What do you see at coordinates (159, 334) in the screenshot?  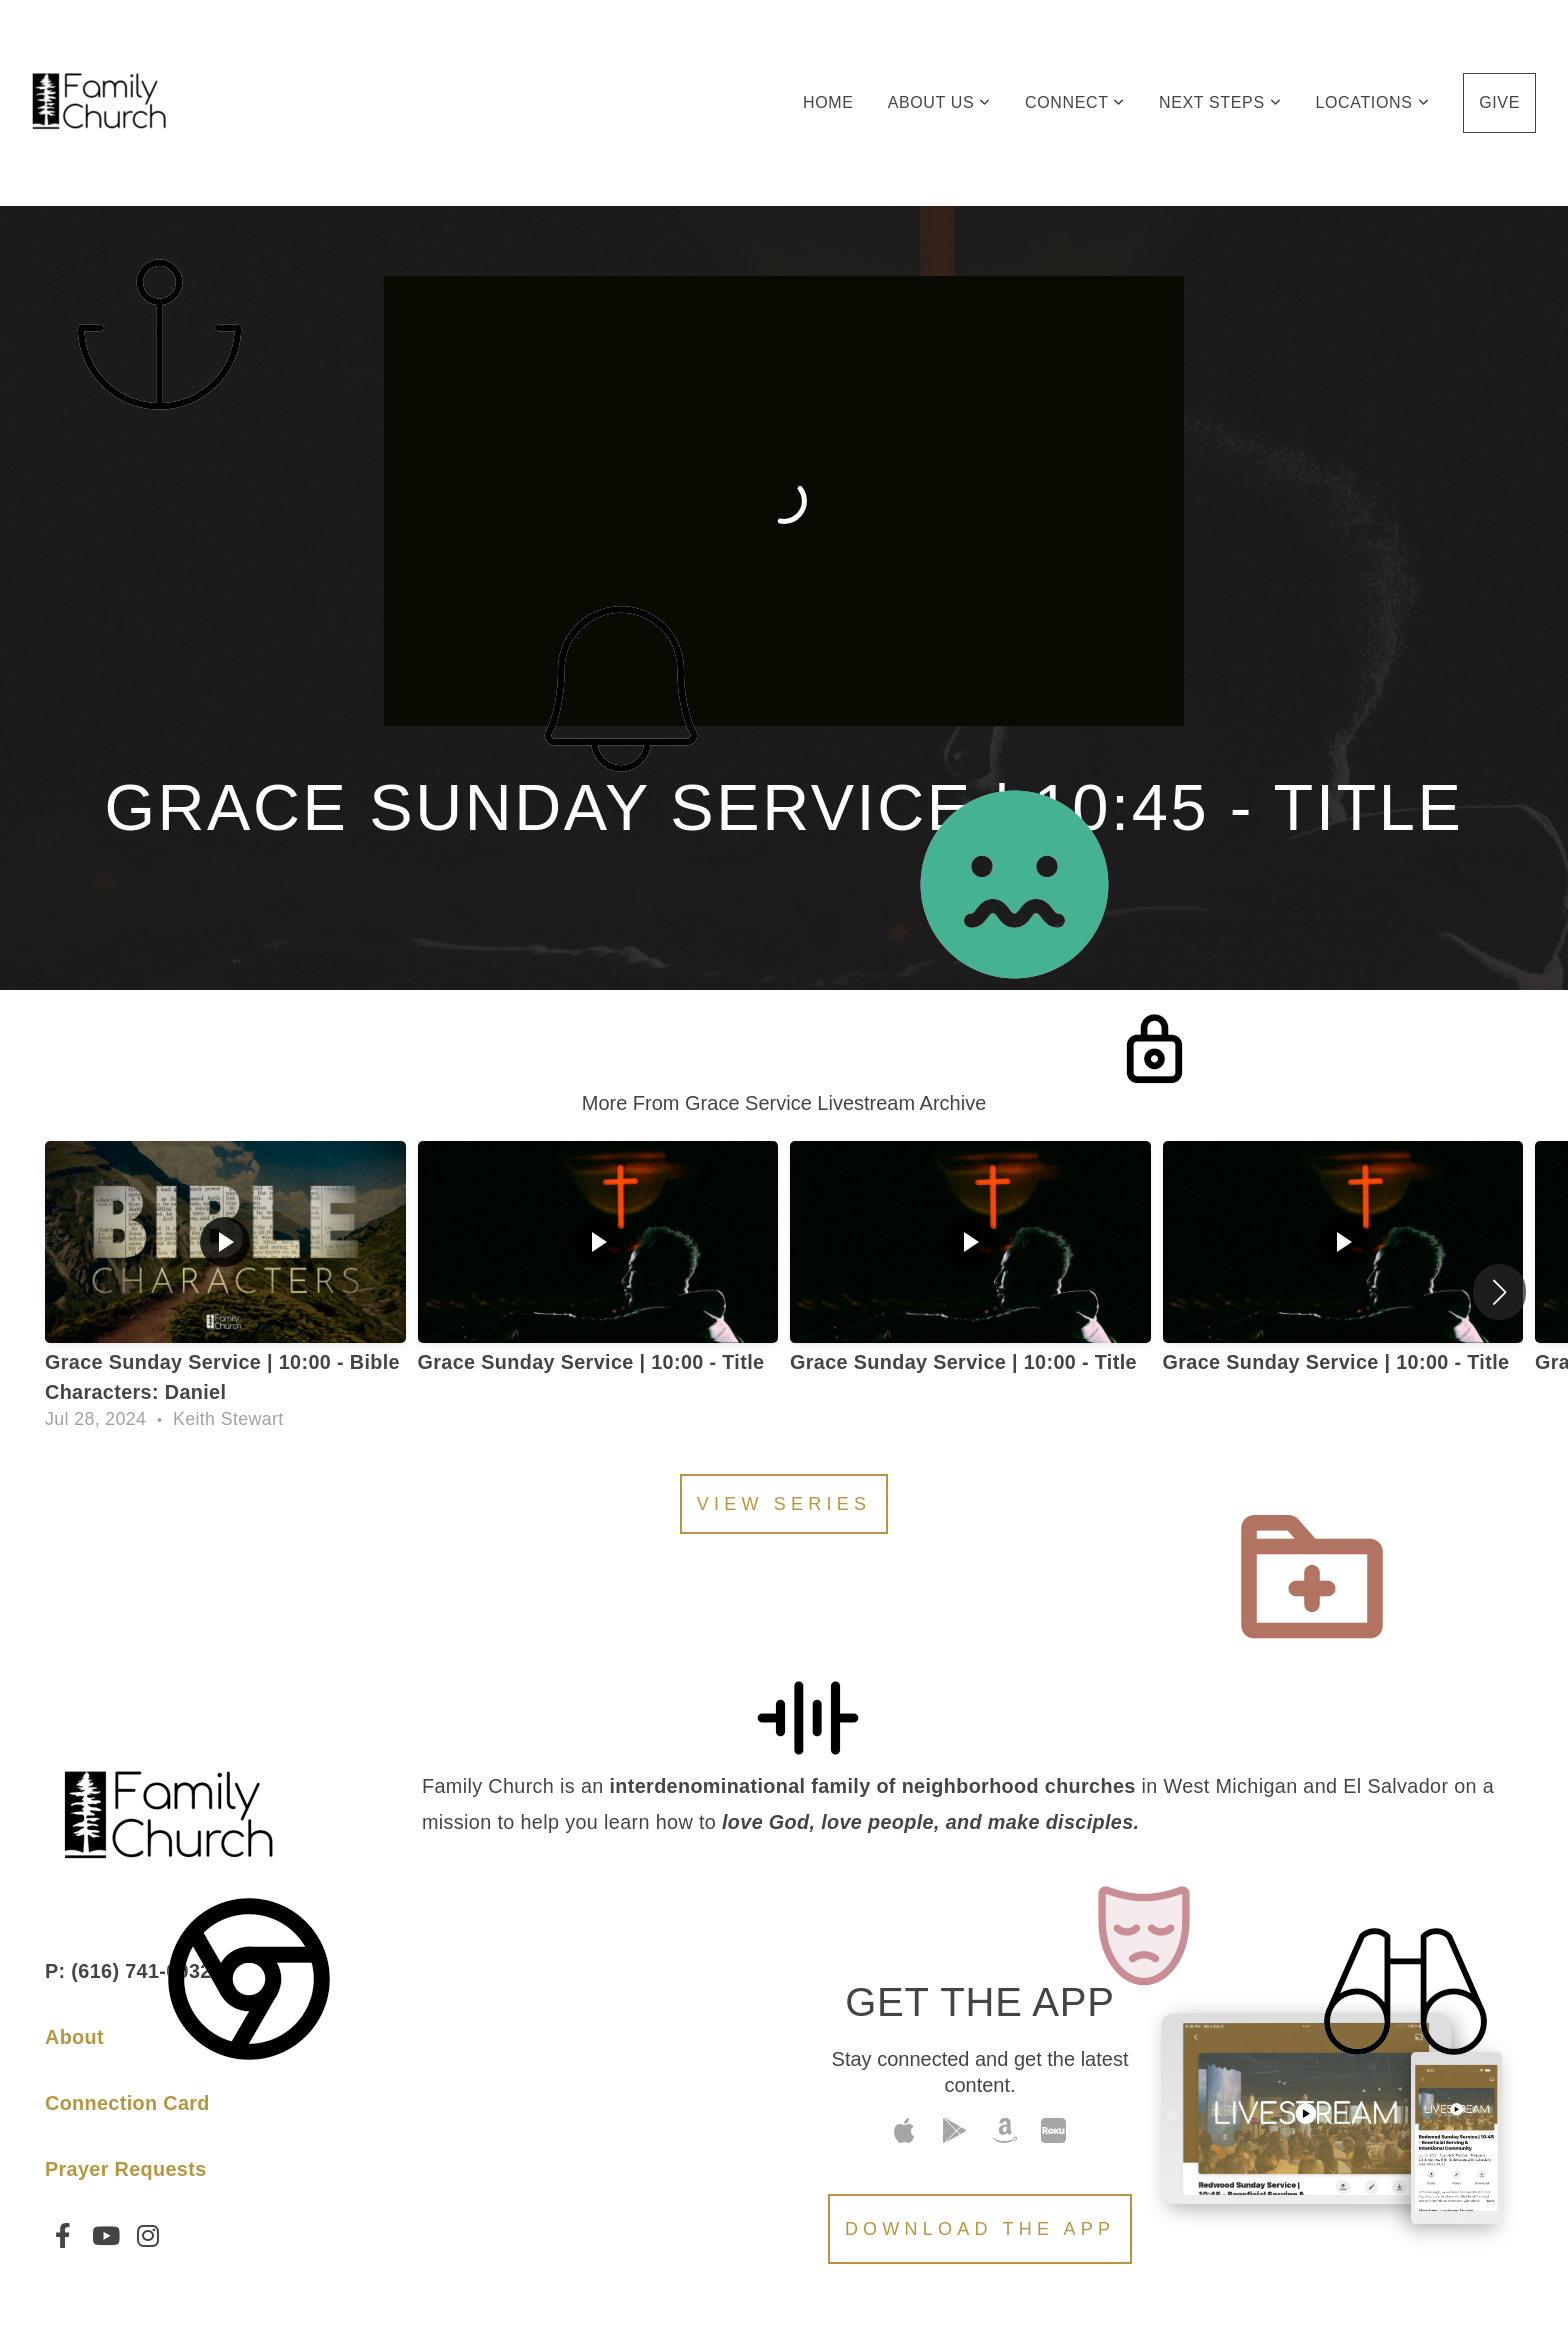 I see `anchor point or fixed position marker` at bounding box center [159, 334].